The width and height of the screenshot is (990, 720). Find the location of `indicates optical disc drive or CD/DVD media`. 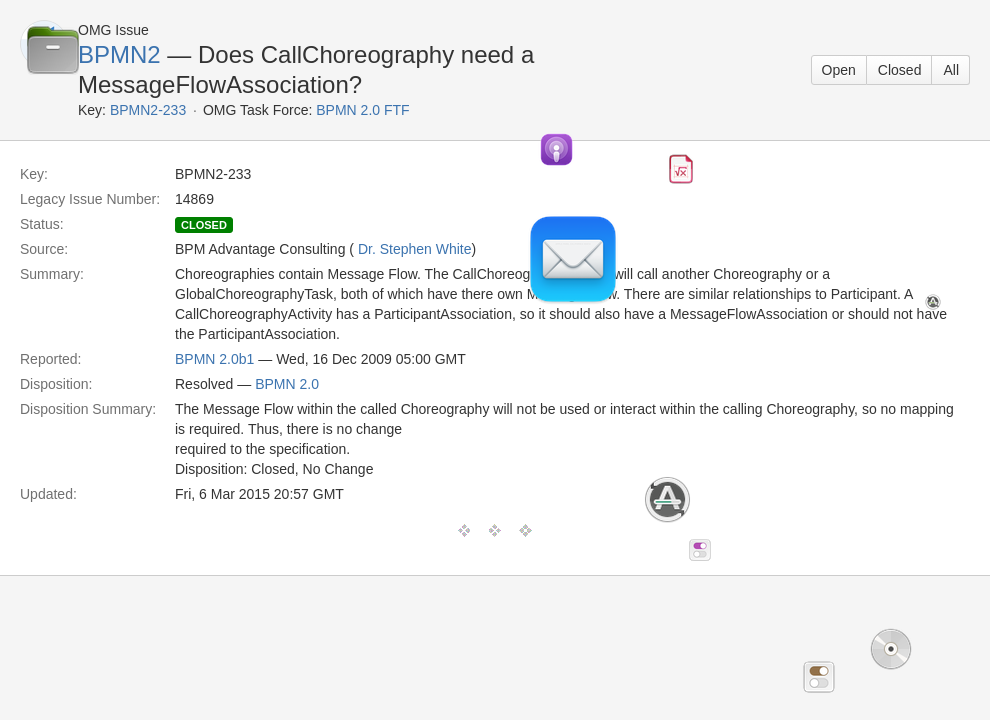

indicates optical disc drive or CD/DVD media is located at coordinates (891, 649).